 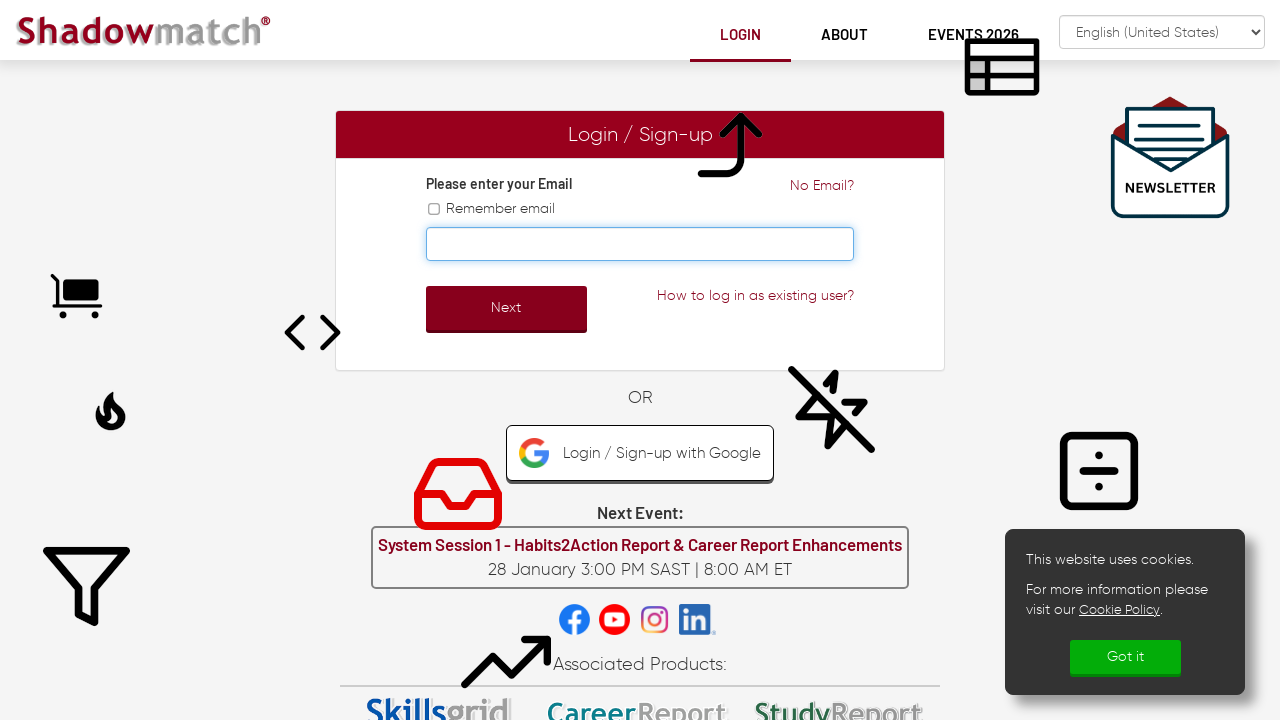 What do you see at coordinates (1002, 67) in the screenshot?
I see `view data in table format` at bounding box center [1002, 67].